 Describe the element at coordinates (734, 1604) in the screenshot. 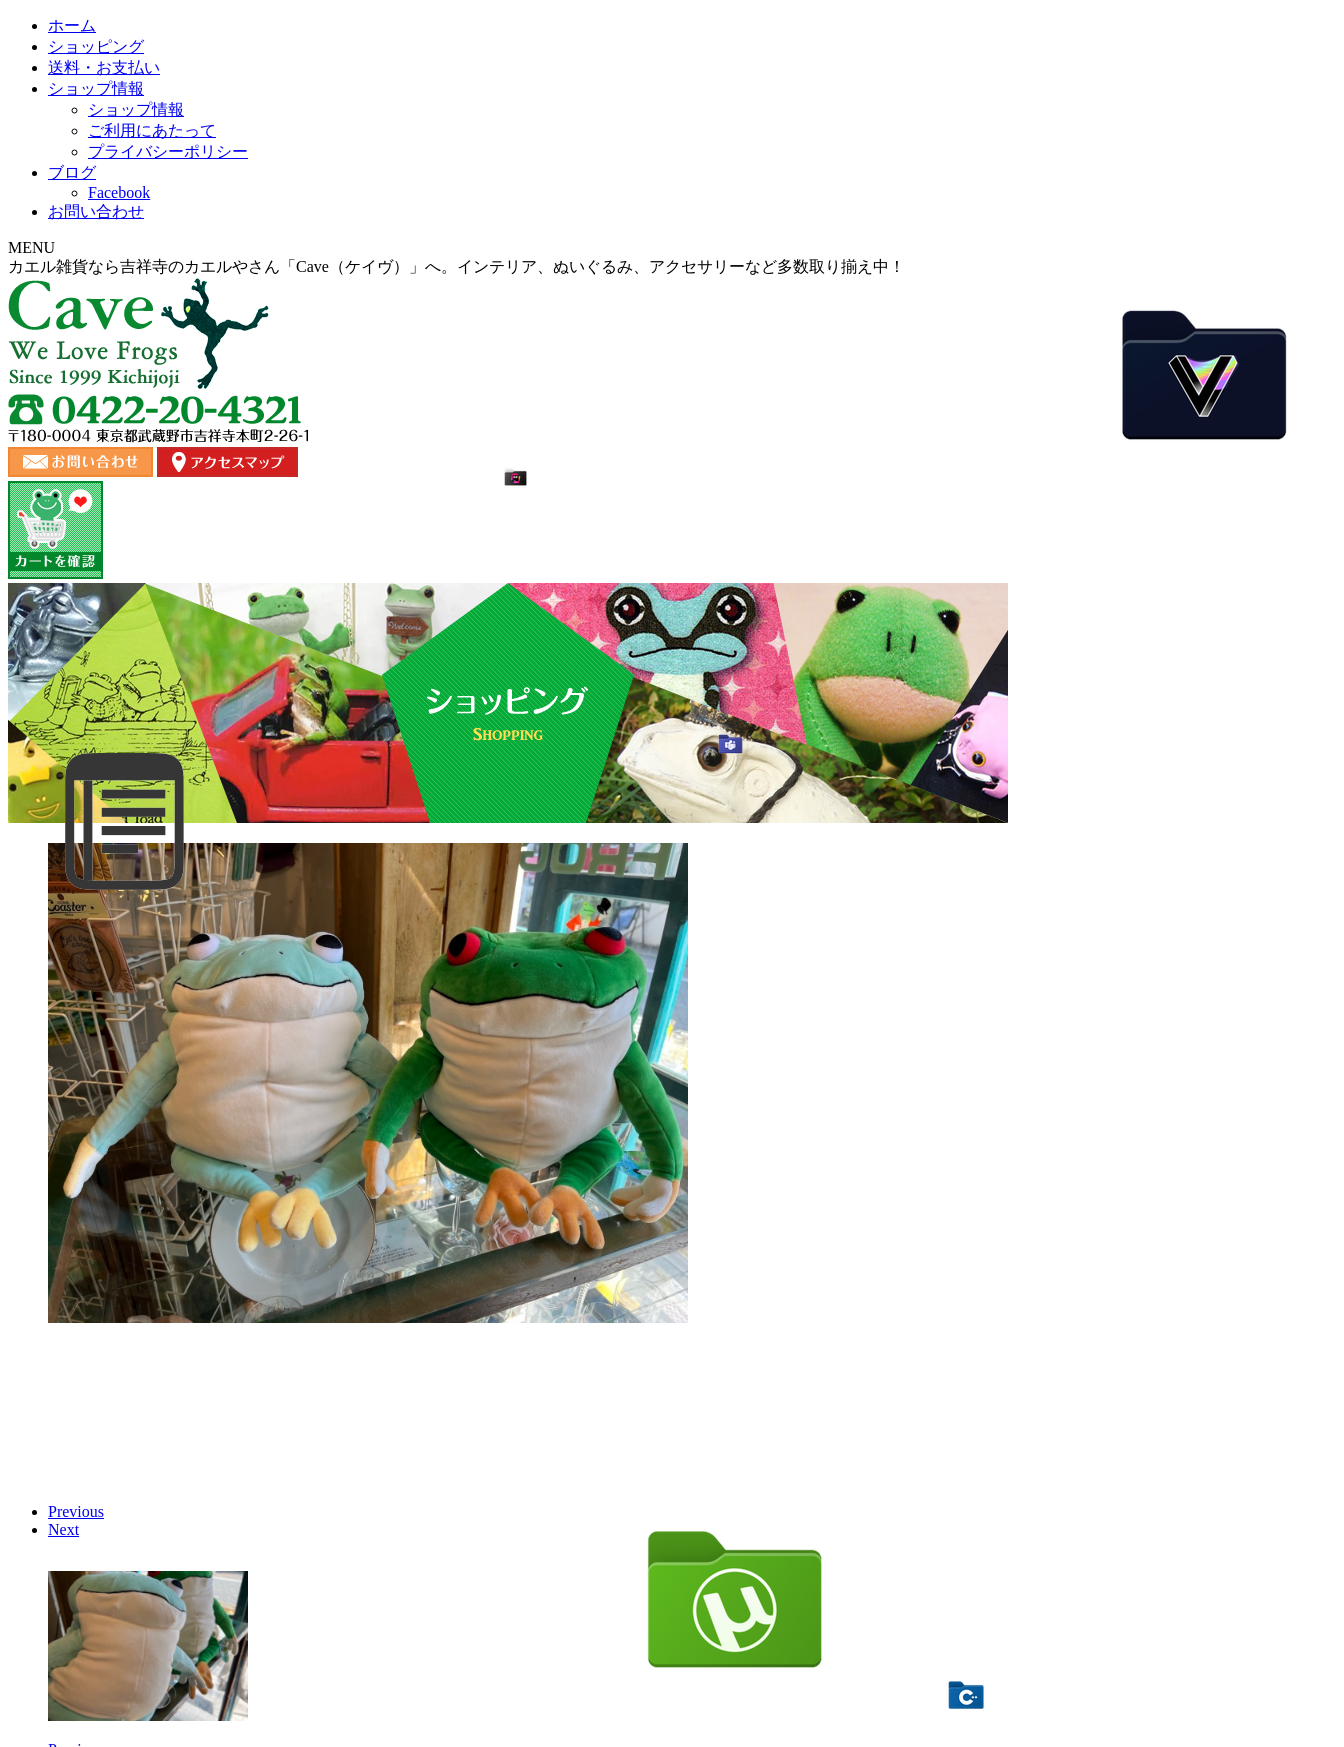

I see `folder containing uTorrent downloads` at that location.